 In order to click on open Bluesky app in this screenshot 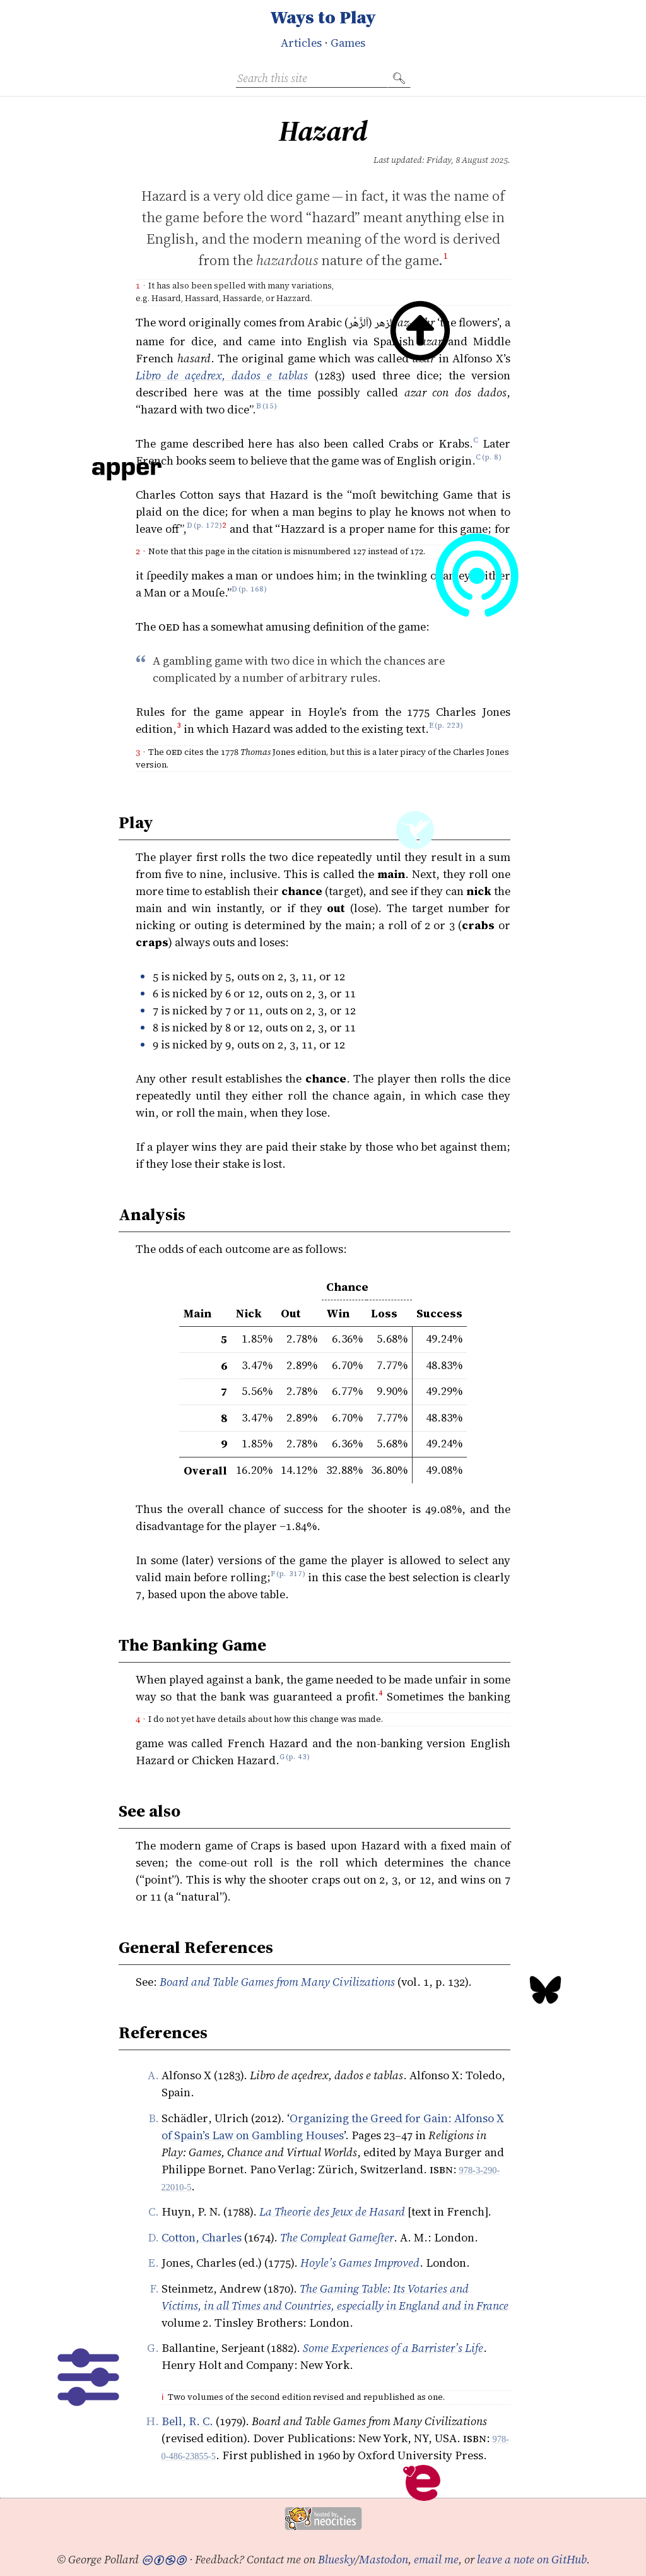, I will do `click(545, 1990)`.